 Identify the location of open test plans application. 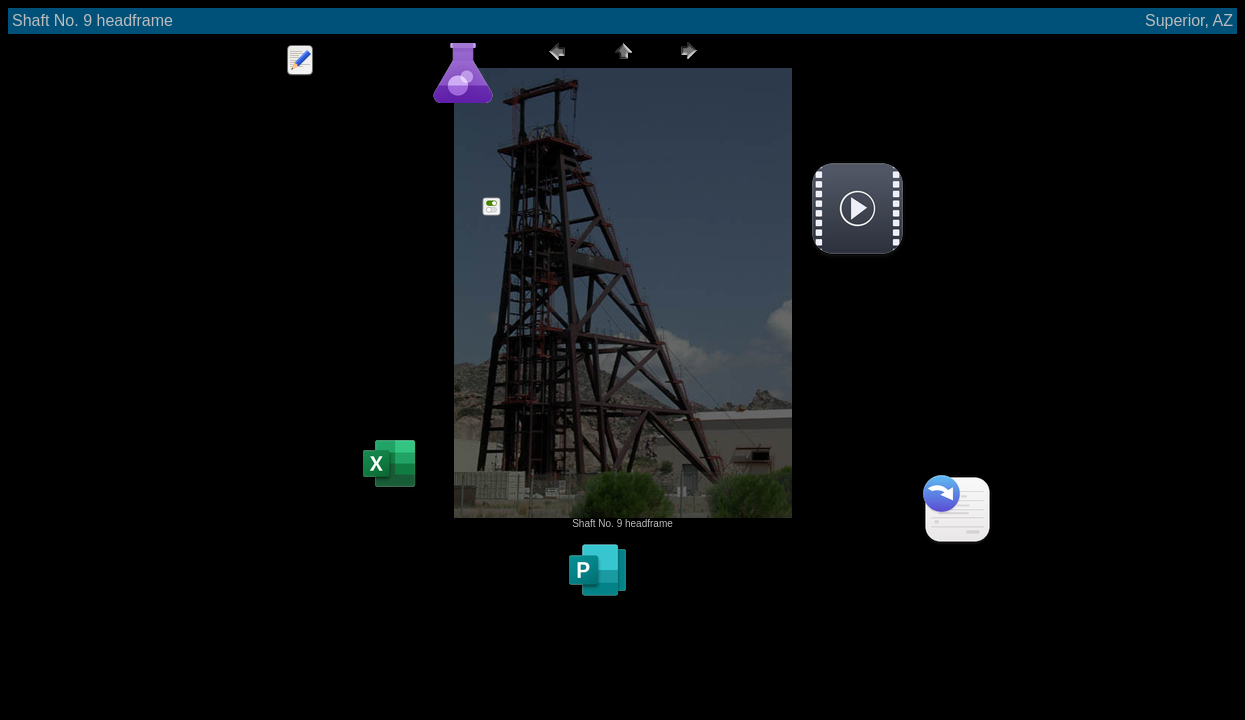
(463, 73).